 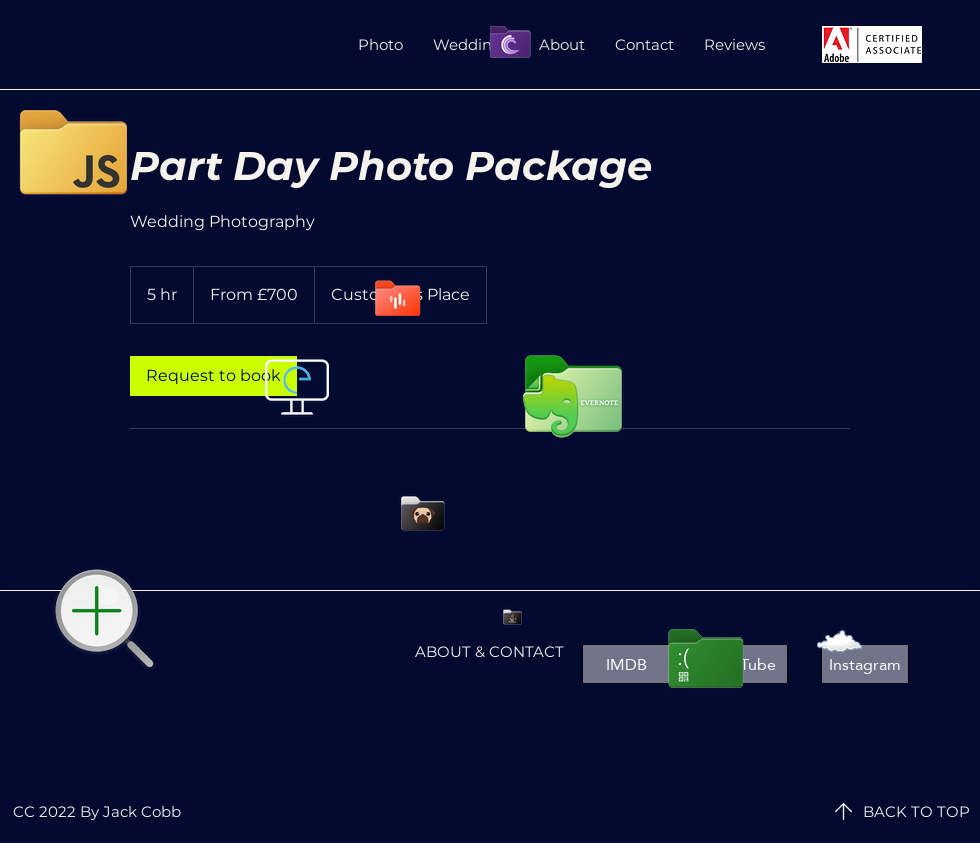 What do you see at coordinates (839, 644) in the screenshot?
I see `indicates overcast or cloudy weather conditions` at bounding box center [839, 644].